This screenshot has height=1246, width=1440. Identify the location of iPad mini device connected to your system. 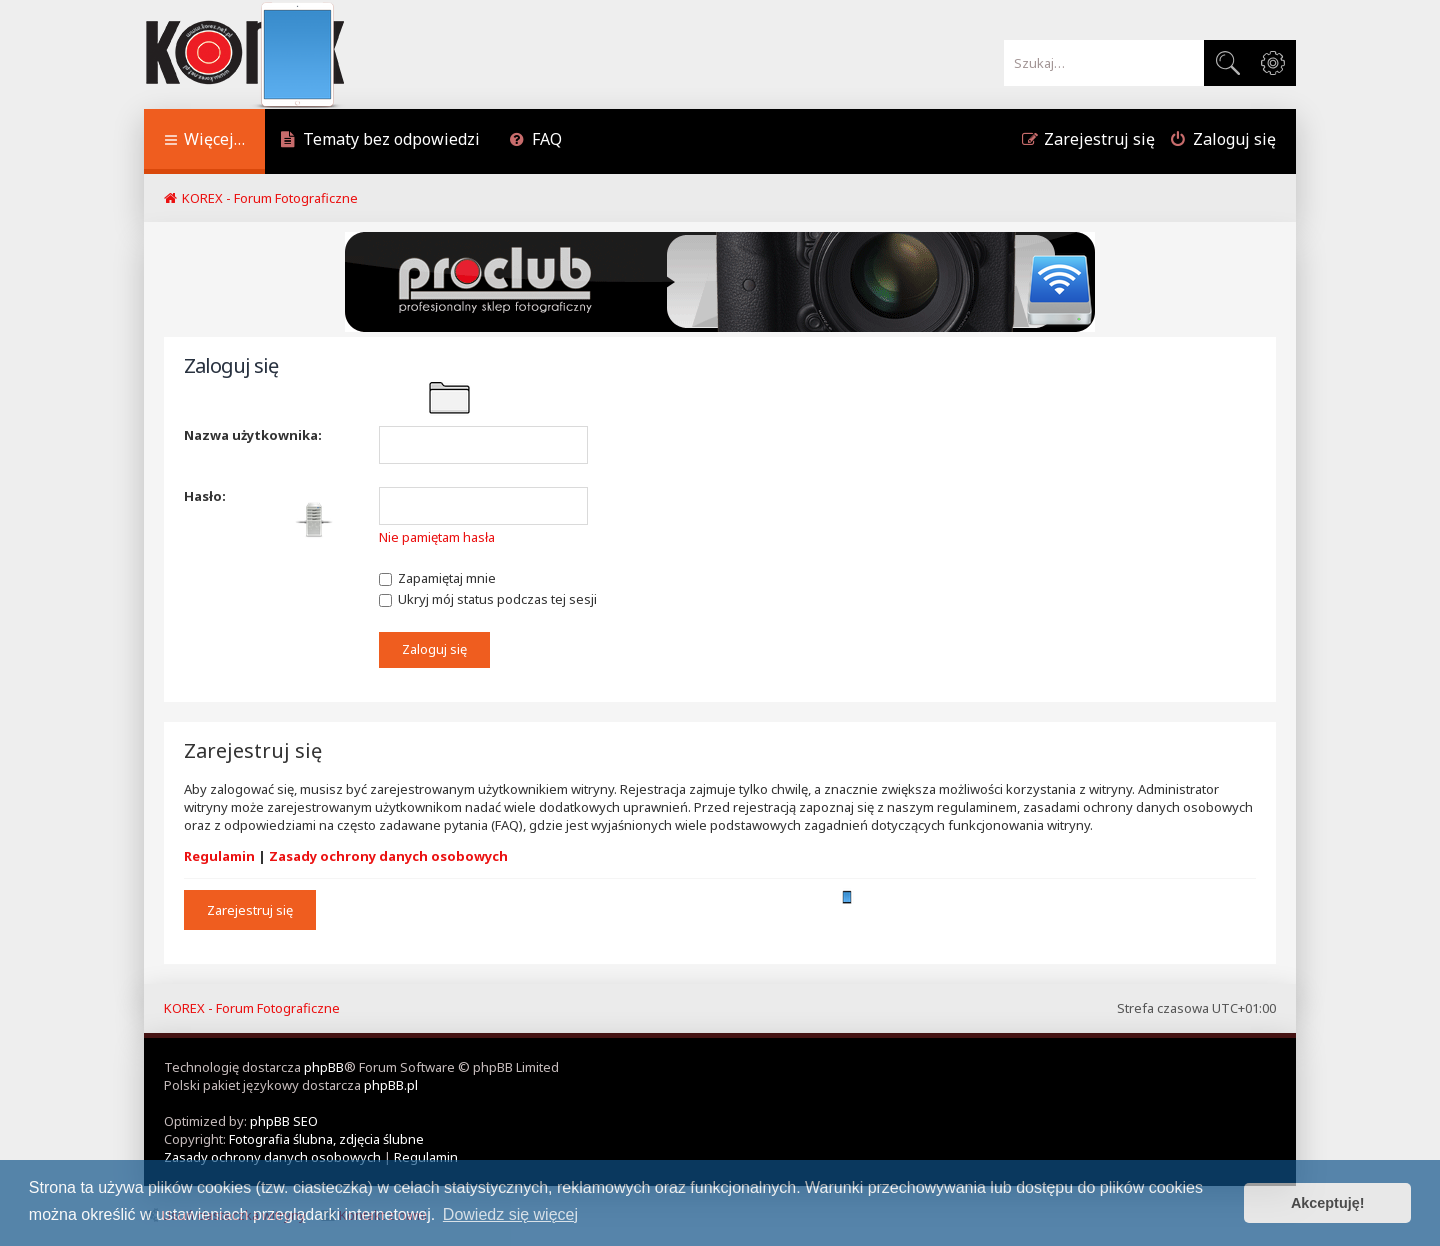
(847, 896).